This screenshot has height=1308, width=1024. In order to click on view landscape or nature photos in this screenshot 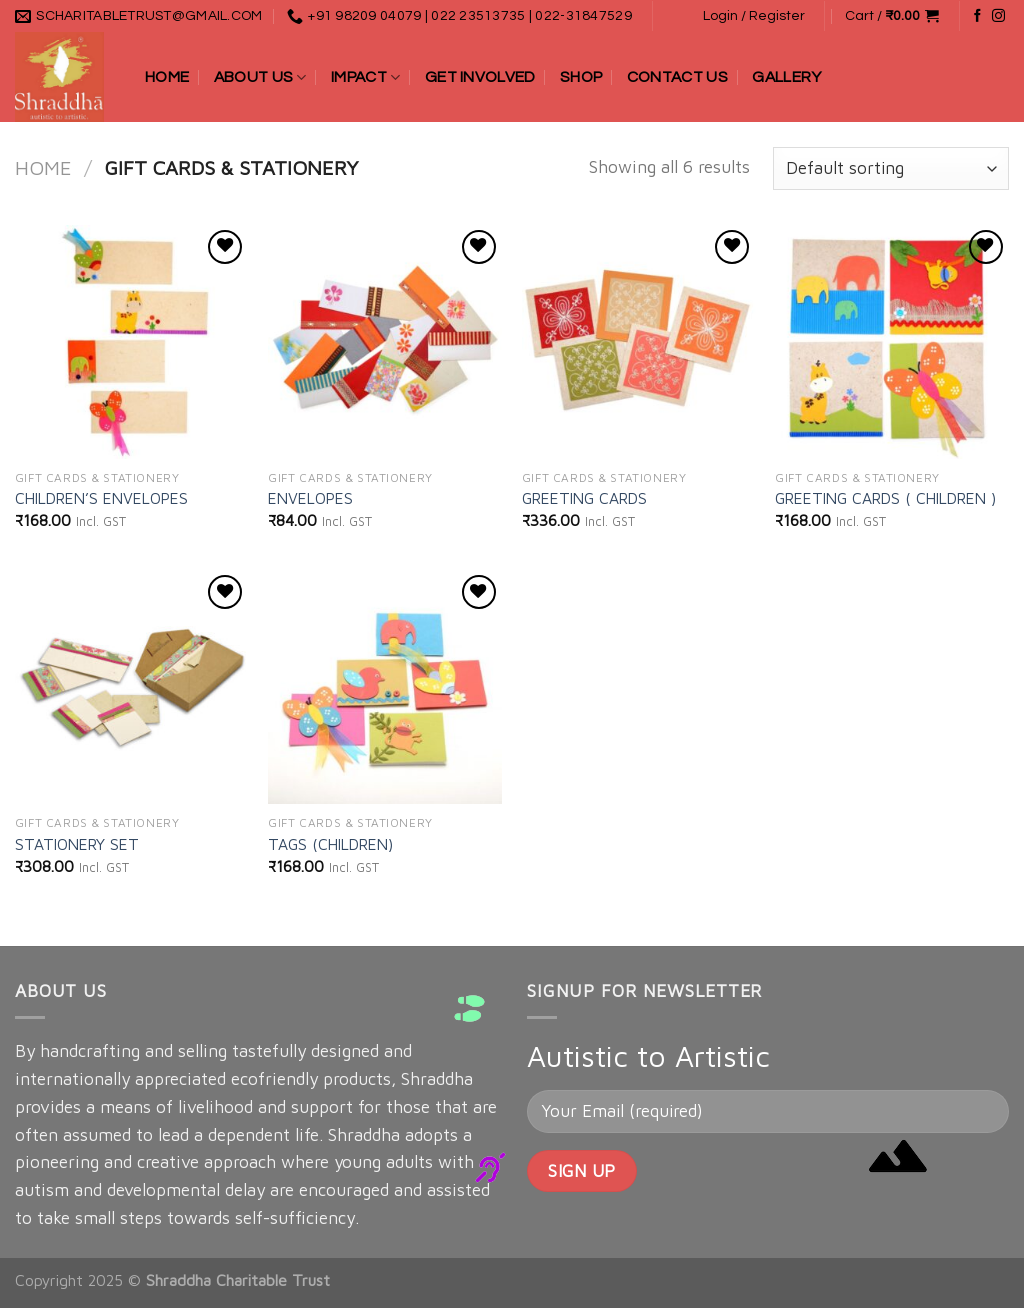, I will do `click(898, 1155)`.